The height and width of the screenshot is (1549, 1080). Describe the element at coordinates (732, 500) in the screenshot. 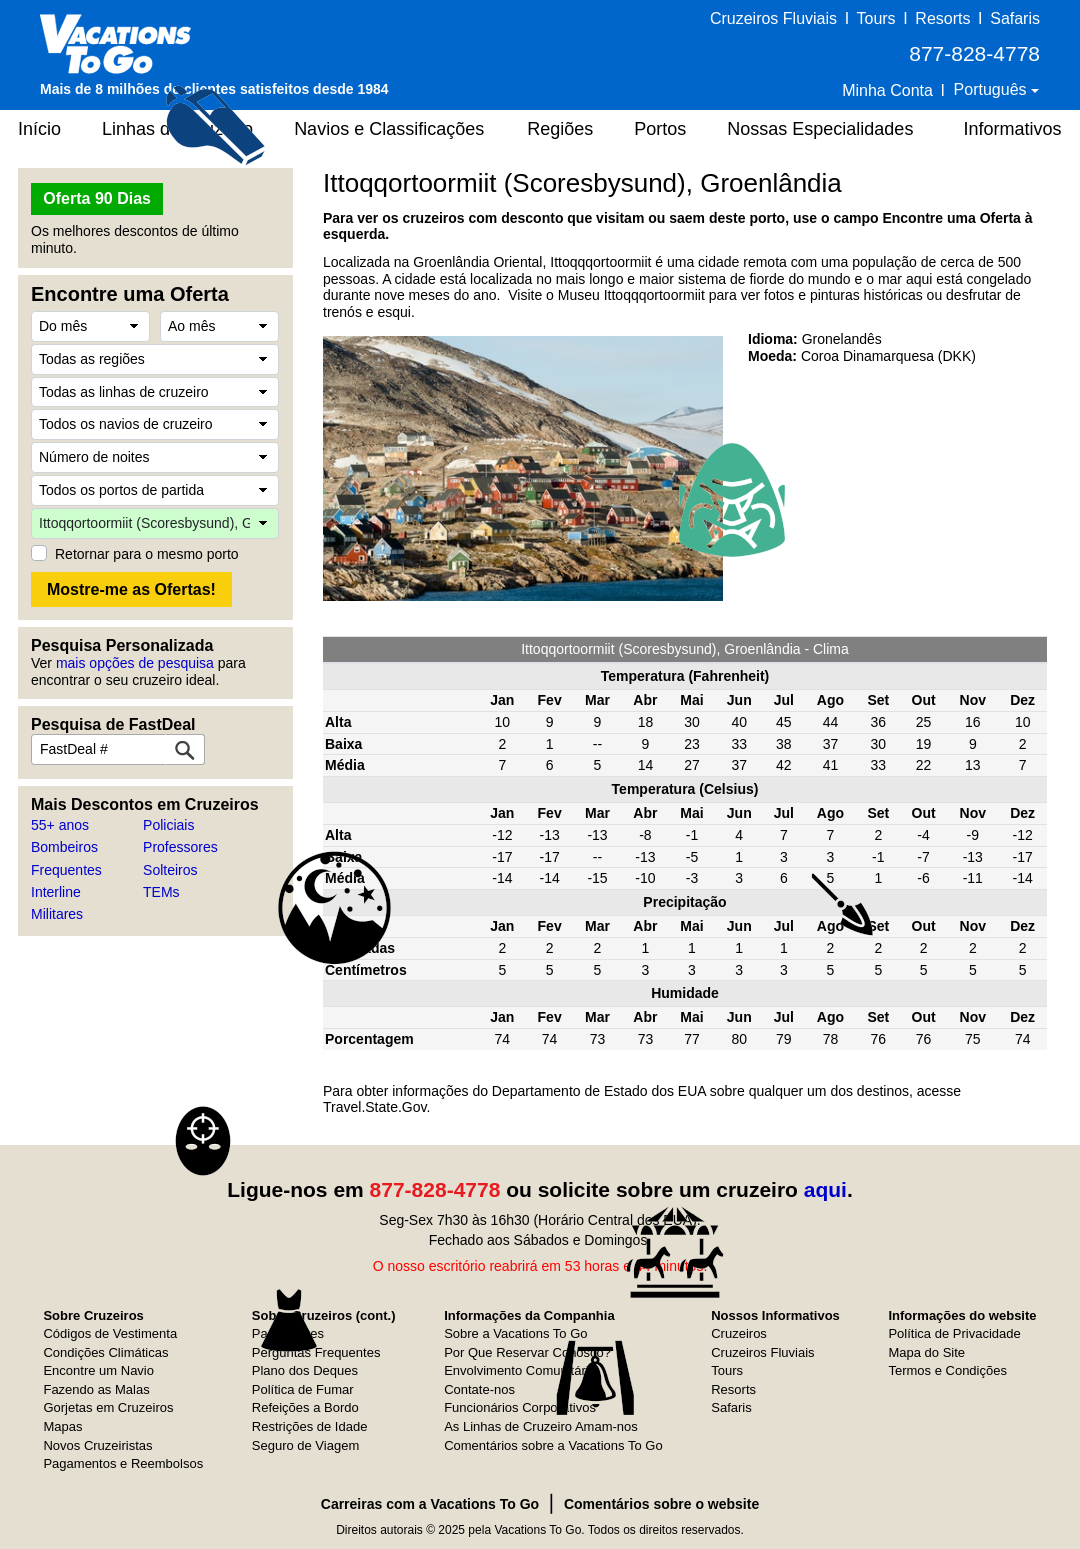

I see `select ogre character or enemy type` at that location.